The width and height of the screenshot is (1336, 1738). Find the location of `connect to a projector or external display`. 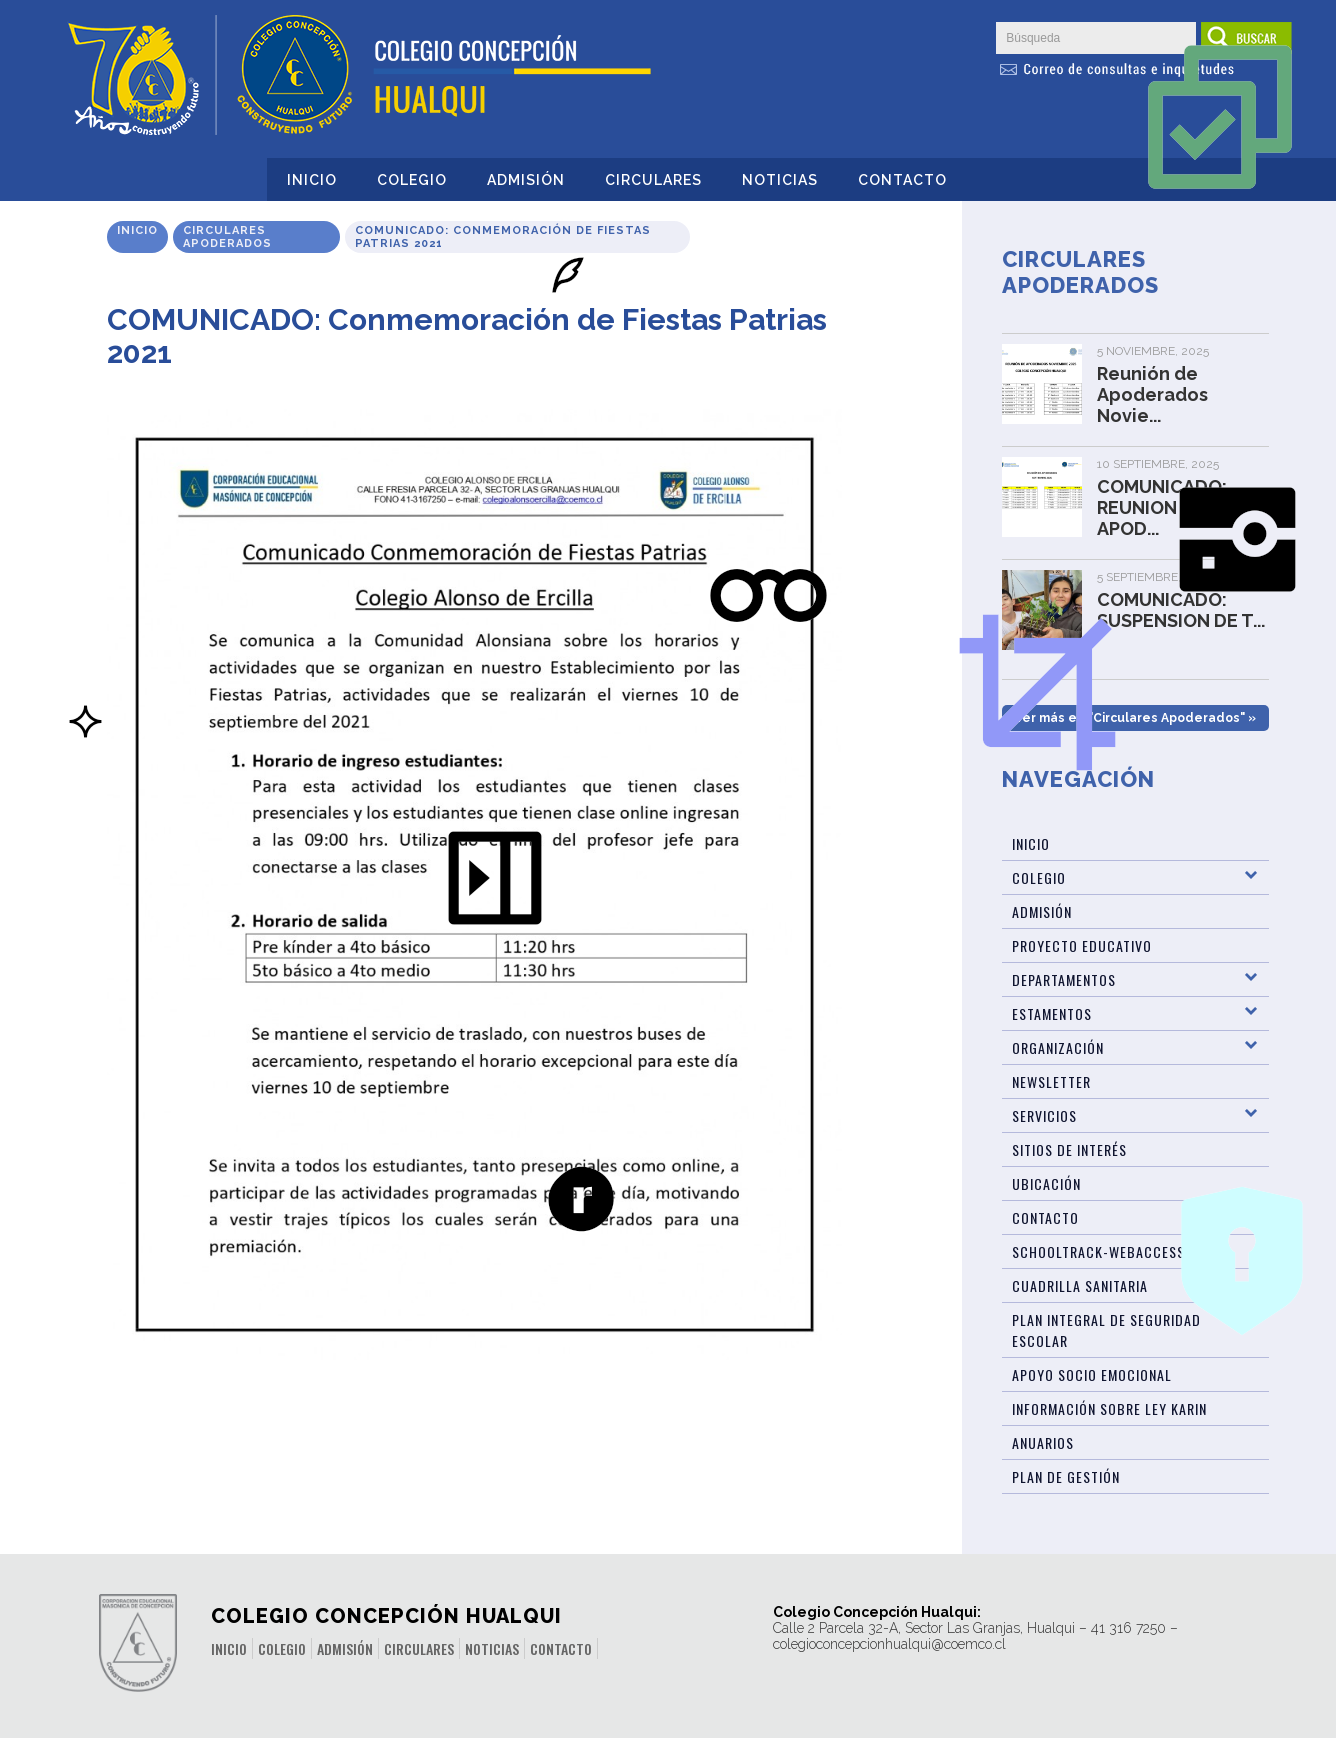

connect to a projector or external display is located at coordinates (1237, 539).